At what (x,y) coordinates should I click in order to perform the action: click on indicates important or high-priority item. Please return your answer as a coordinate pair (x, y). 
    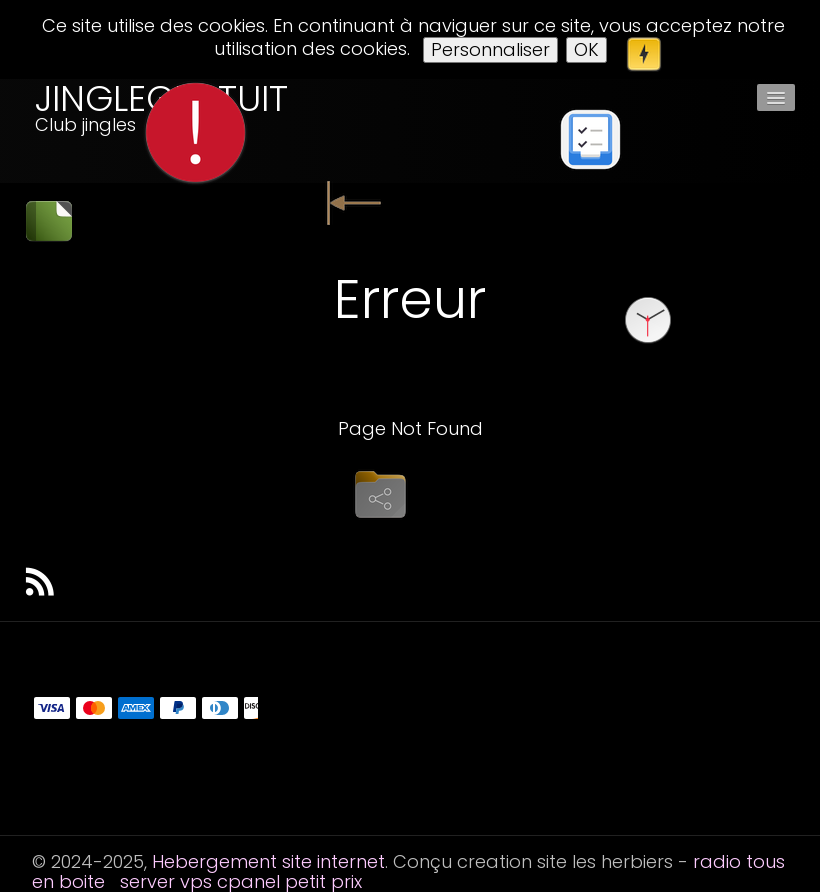
    Looking at the image, I should click on (195, 132).